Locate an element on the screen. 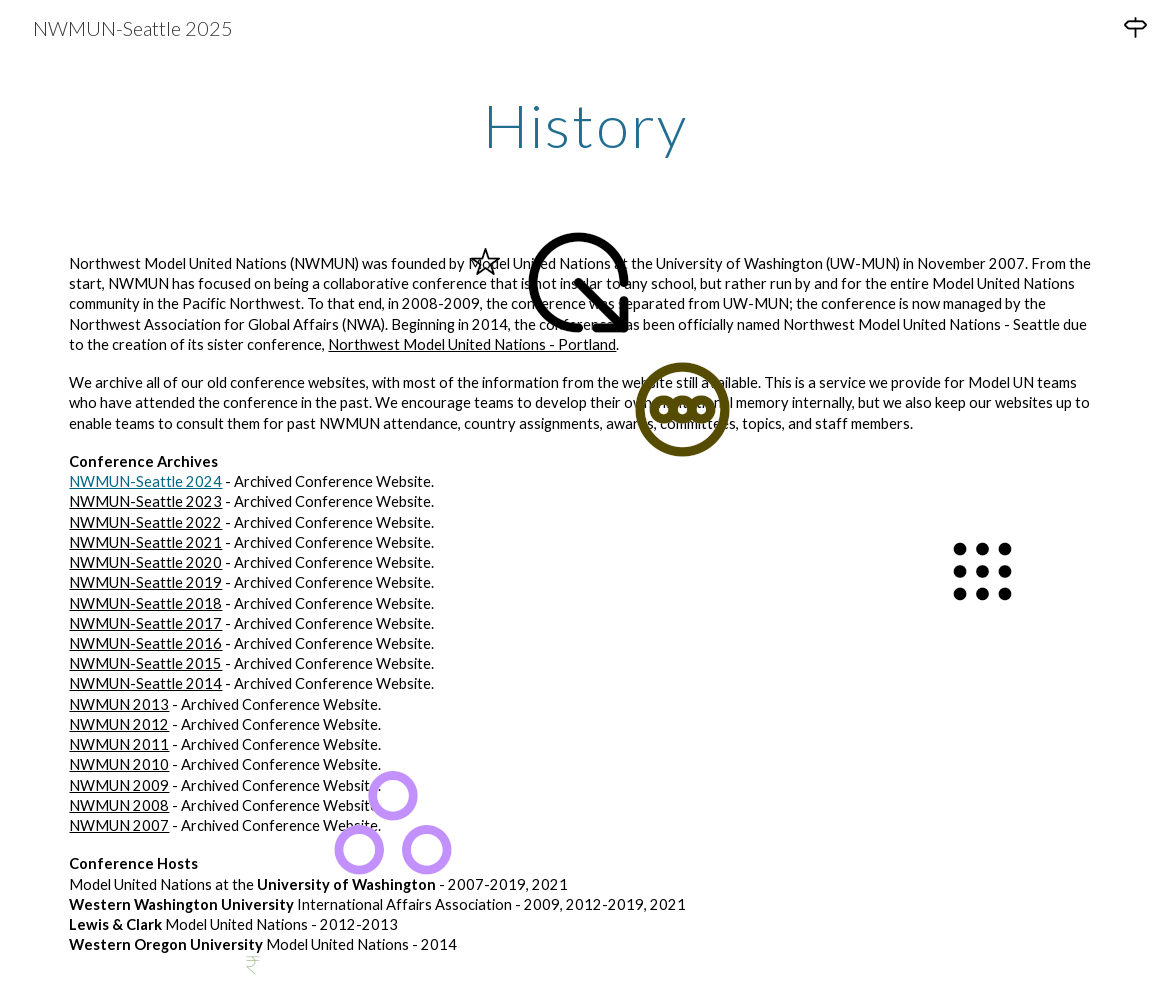 The width and height of the screenshot is (1171, 988). group or cluster related items is located at coordinates (393, 825).